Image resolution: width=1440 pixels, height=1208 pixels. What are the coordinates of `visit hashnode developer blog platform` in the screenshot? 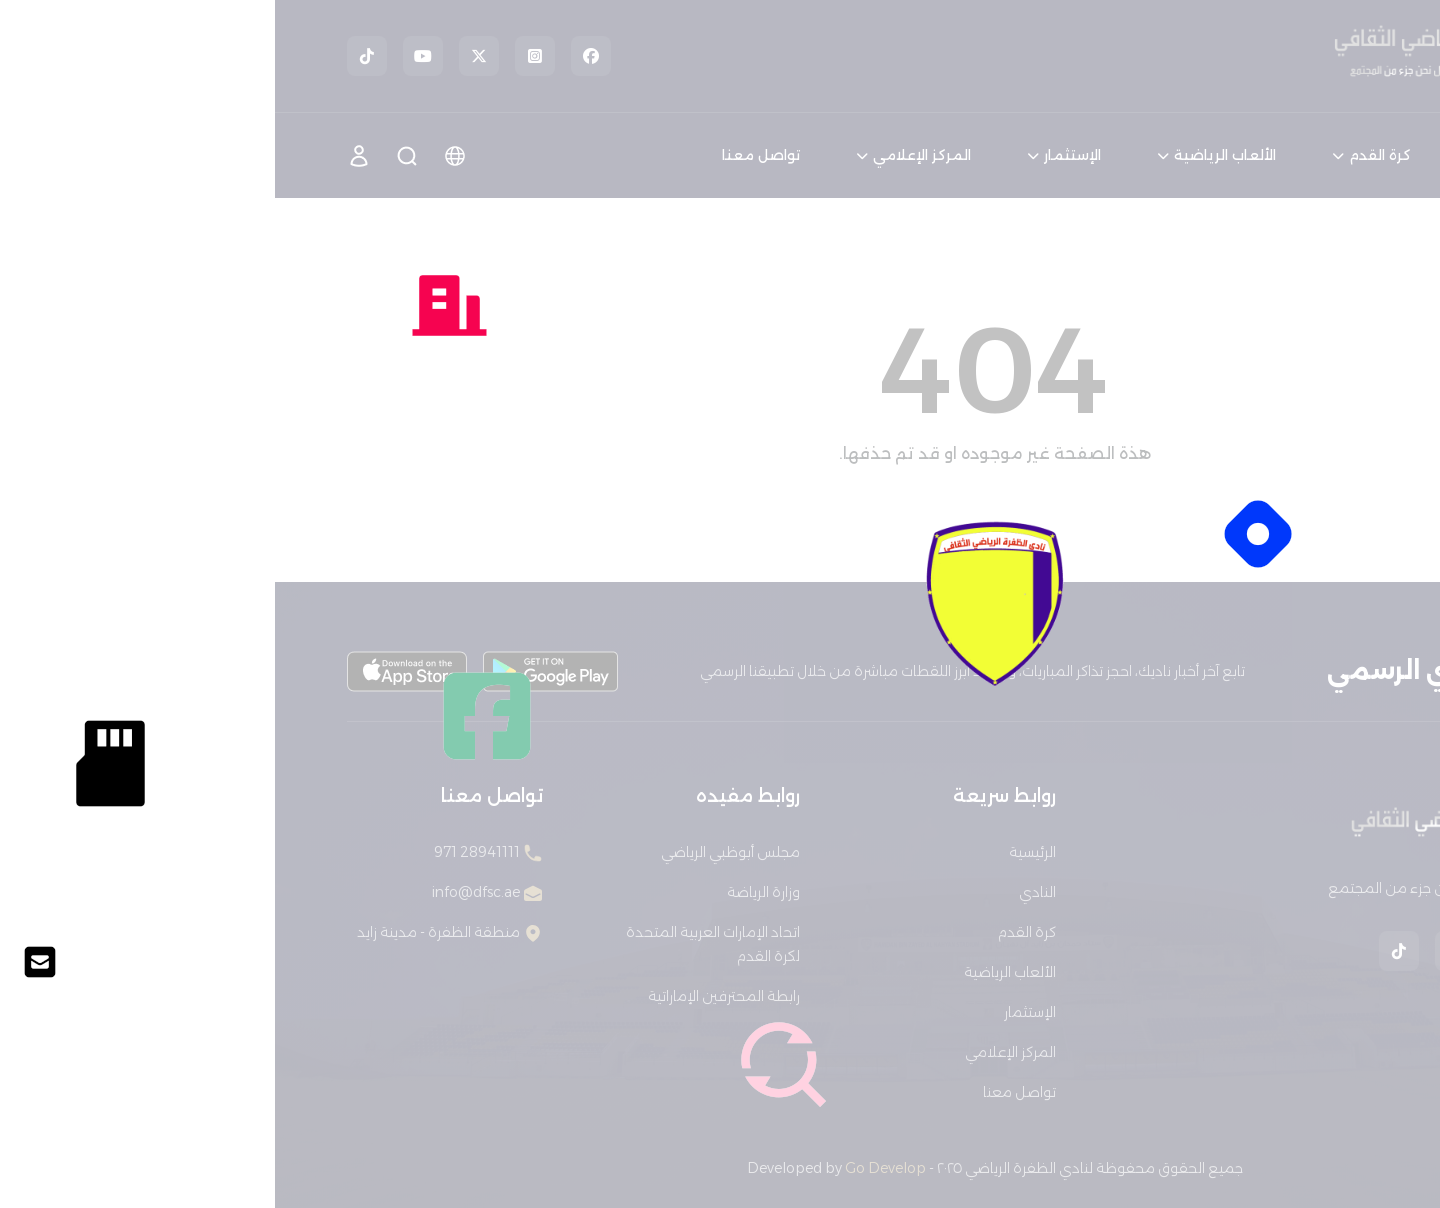 It's located at (1258, 534).